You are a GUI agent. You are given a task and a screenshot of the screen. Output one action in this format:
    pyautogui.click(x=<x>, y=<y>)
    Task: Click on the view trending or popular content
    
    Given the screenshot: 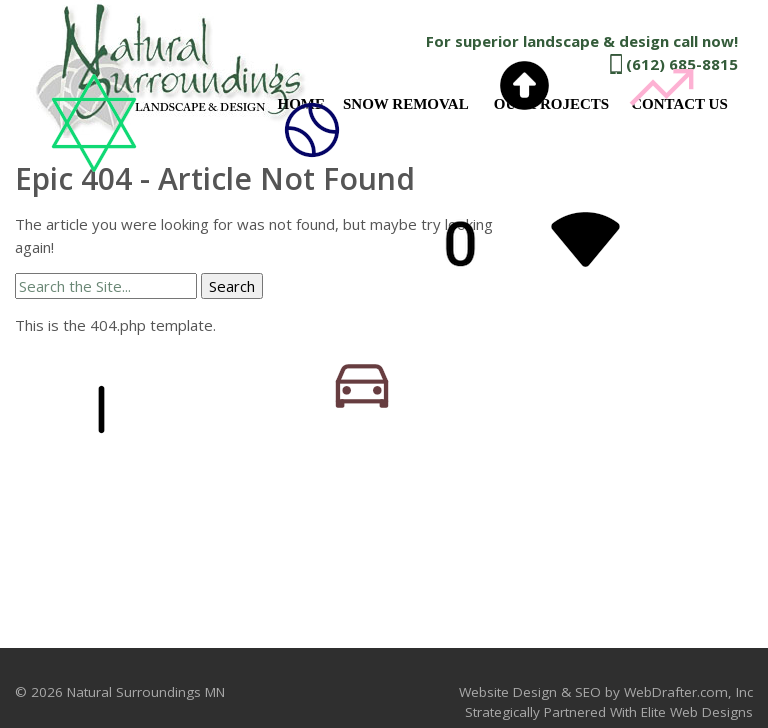 What is the action you would take?
    pyautogui.click(x=662, y=87)
    